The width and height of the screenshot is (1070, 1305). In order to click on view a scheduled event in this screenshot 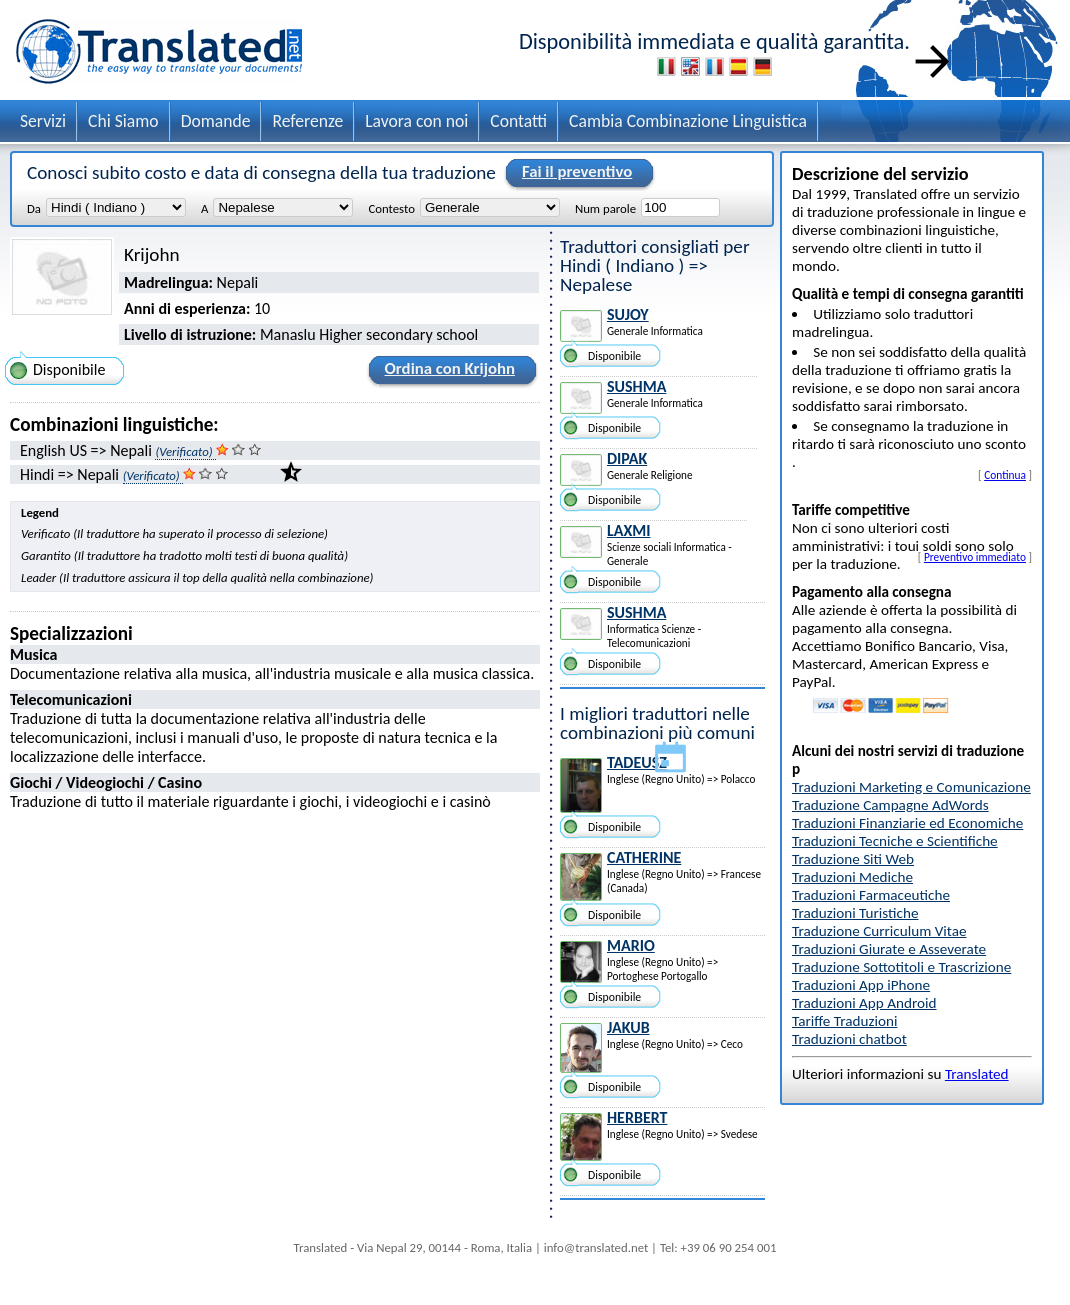, I will do `click(670, 758)`.